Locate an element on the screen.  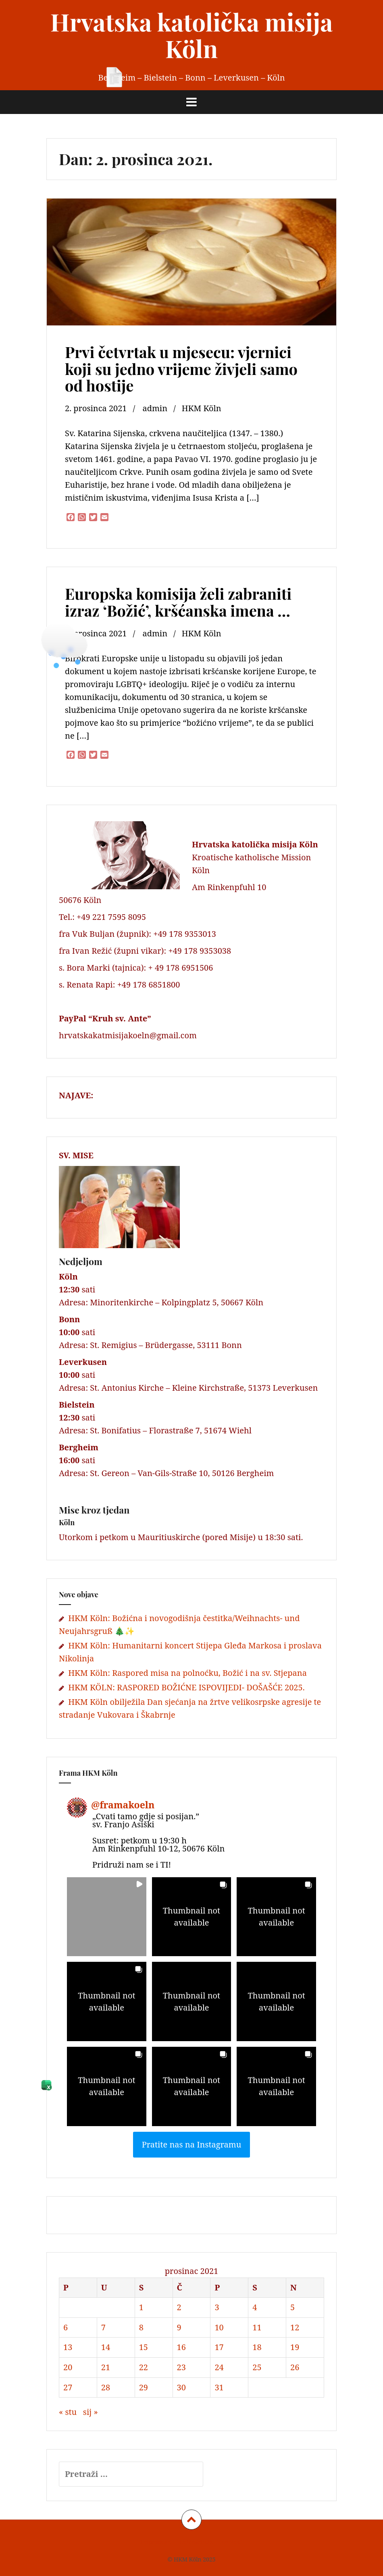
a text document file preview is located at coordinates (114, 77).